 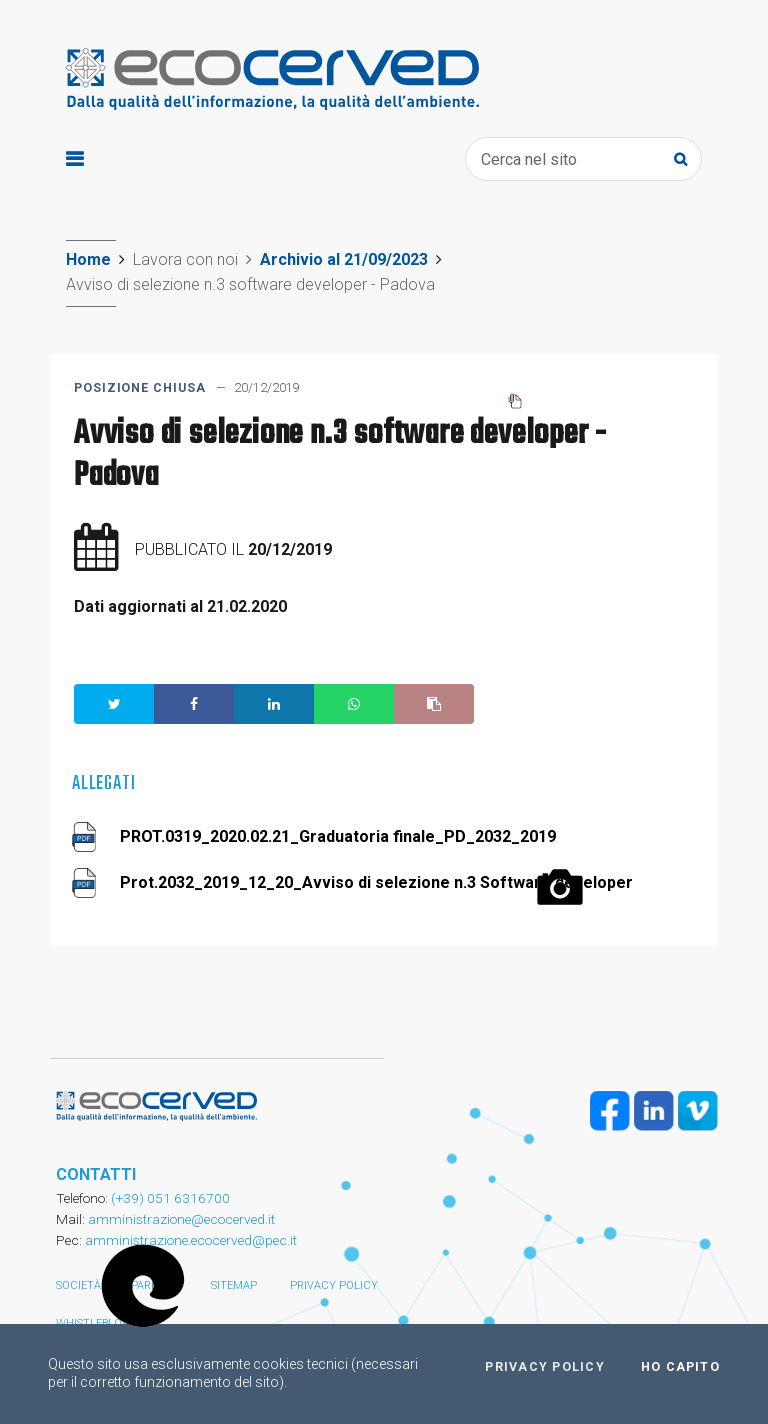 What do you see at coordinates (515, 401) in the screenshot?
I see `attach a document or file` at bounding box center [515, 401].